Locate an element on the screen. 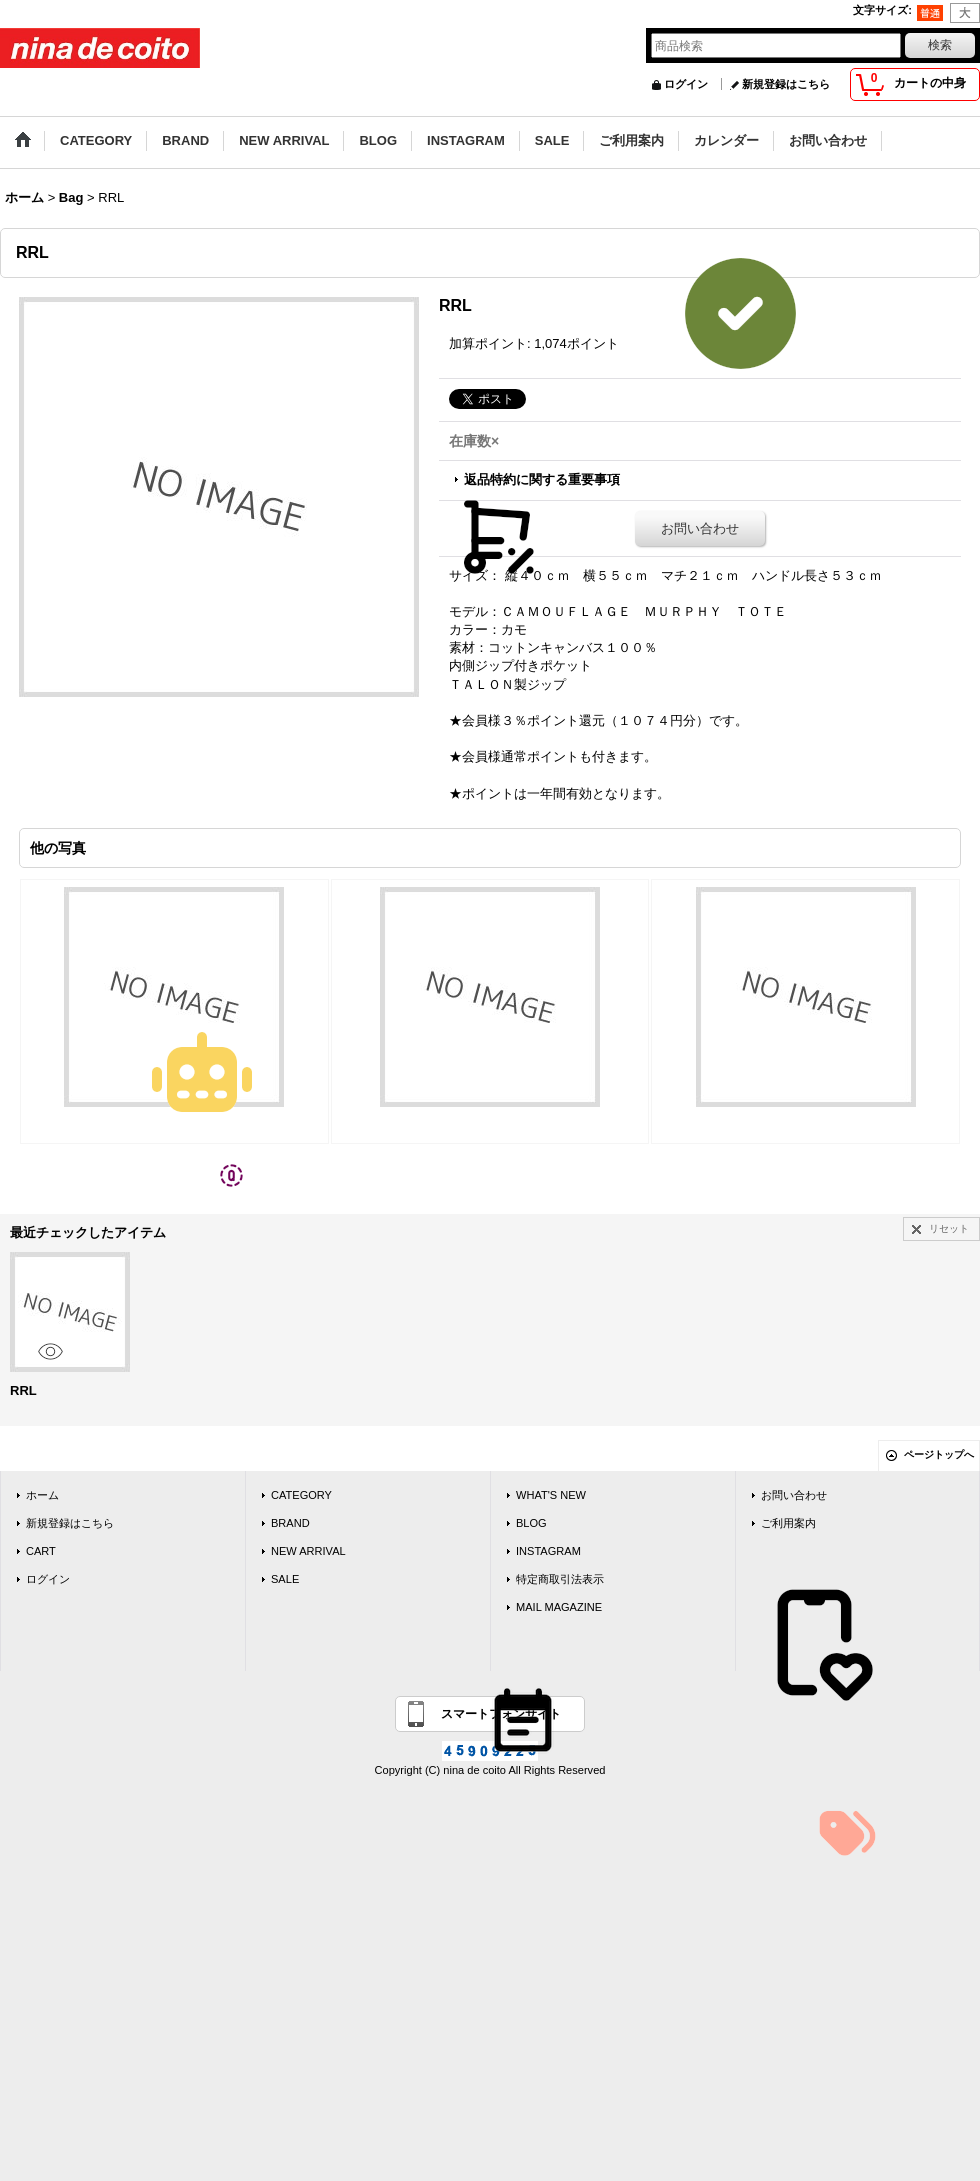 The height and width of the screenshot is (2181, 980). view or preview content is located at coordinates (50, 1351).